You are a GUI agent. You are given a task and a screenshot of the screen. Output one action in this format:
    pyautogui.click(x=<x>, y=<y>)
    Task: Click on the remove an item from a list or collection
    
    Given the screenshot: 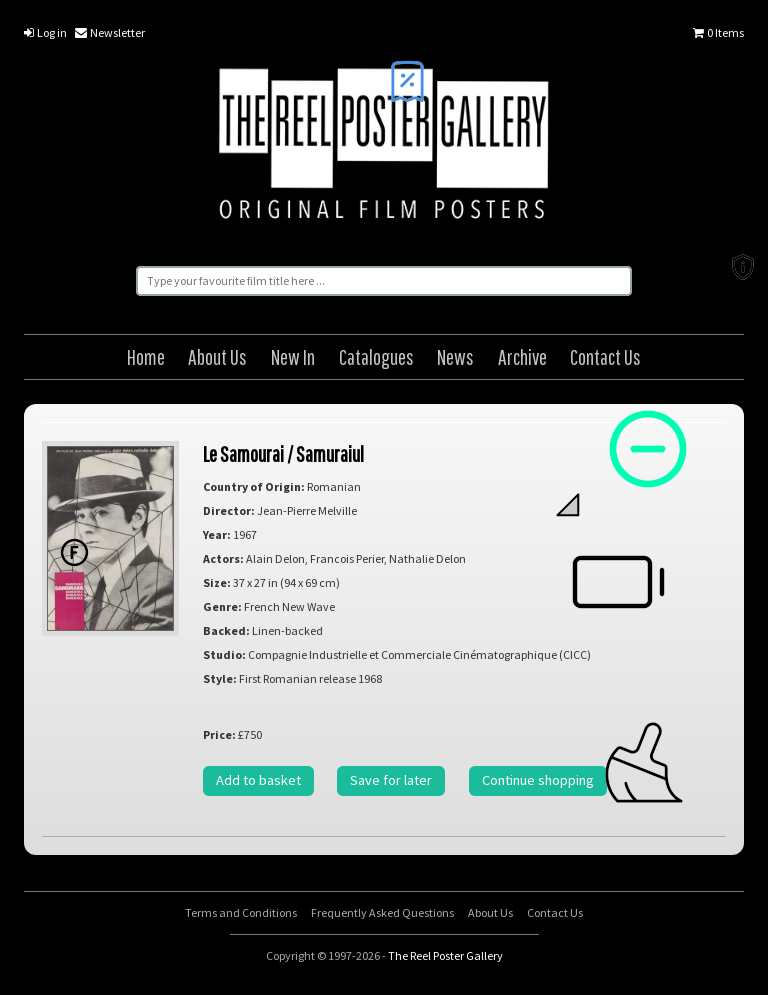 What is the action you would take?
    pyautogui.click(x=648, y=449)
    